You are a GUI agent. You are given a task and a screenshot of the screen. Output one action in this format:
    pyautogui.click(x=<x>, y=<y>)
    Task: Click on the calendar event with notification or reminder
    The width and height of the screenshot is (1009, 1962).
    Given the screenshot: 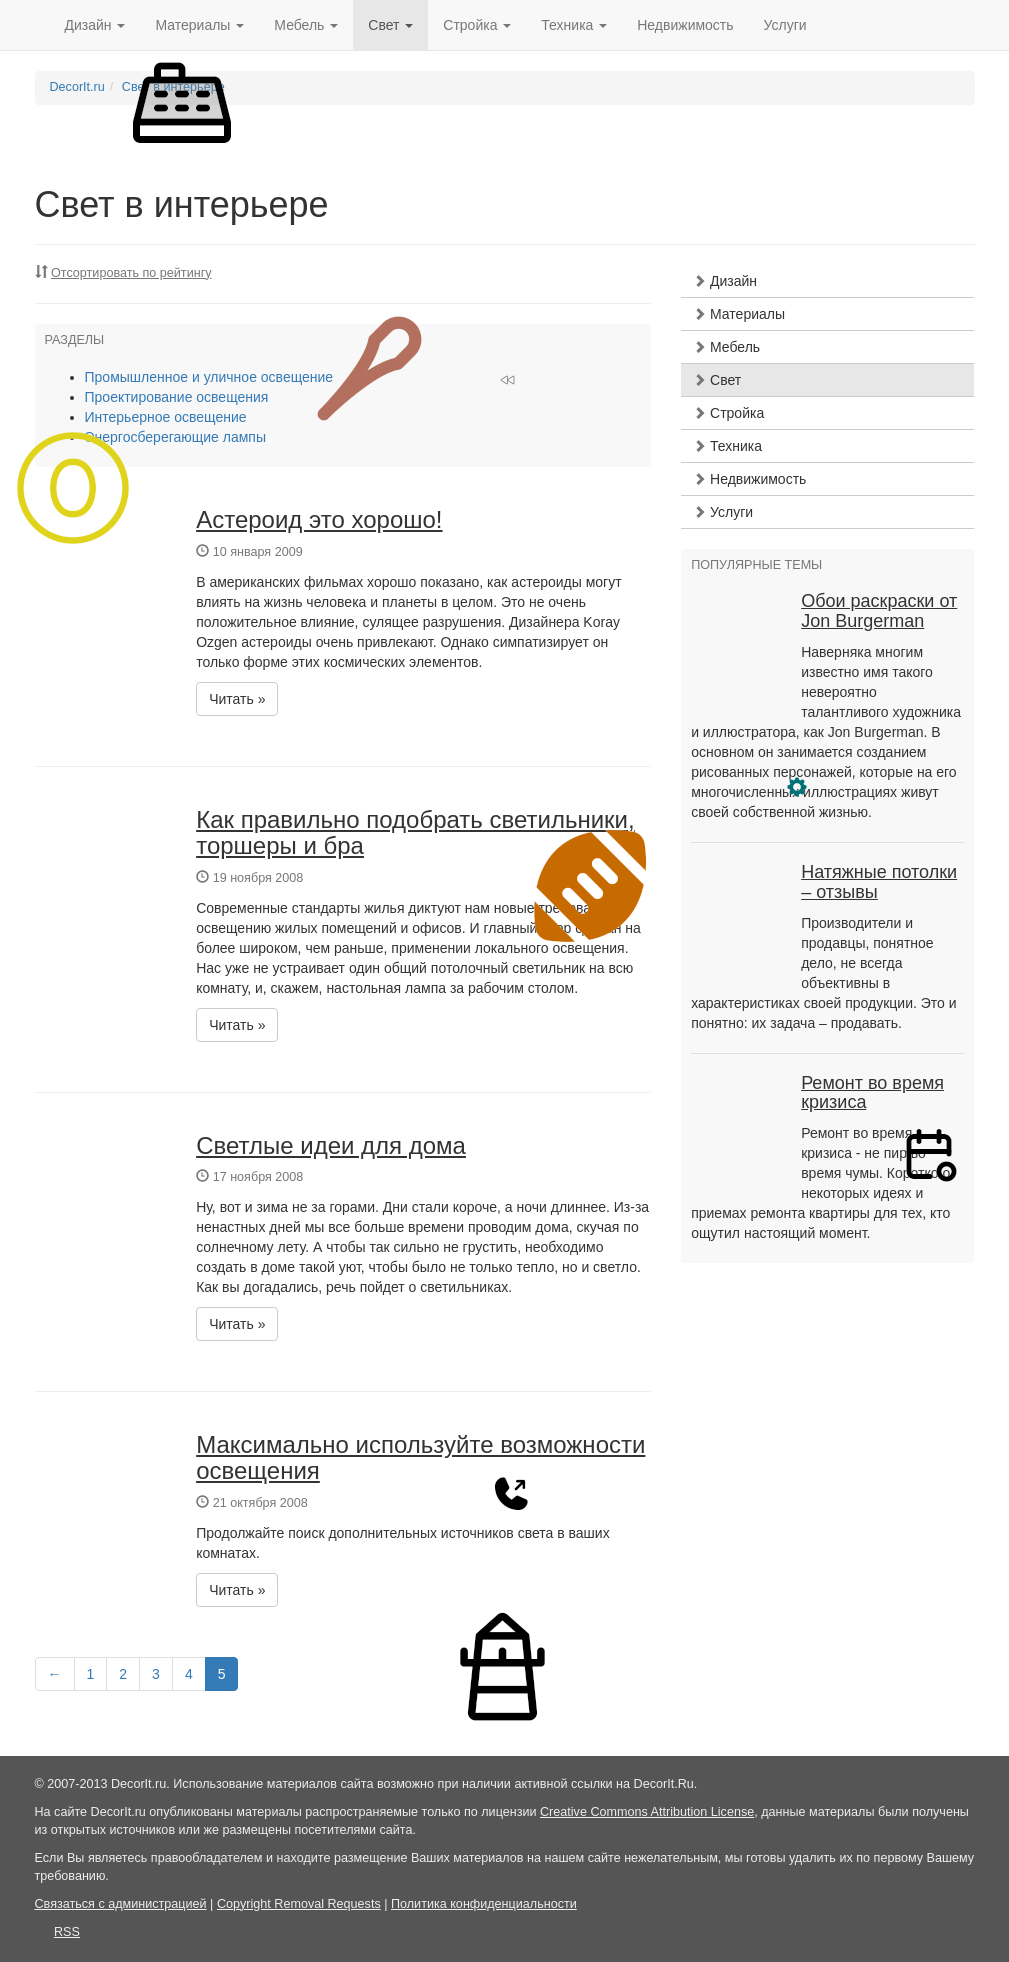 What is the action you would take?
    pyautogui.click(x=929, y=1154)
    